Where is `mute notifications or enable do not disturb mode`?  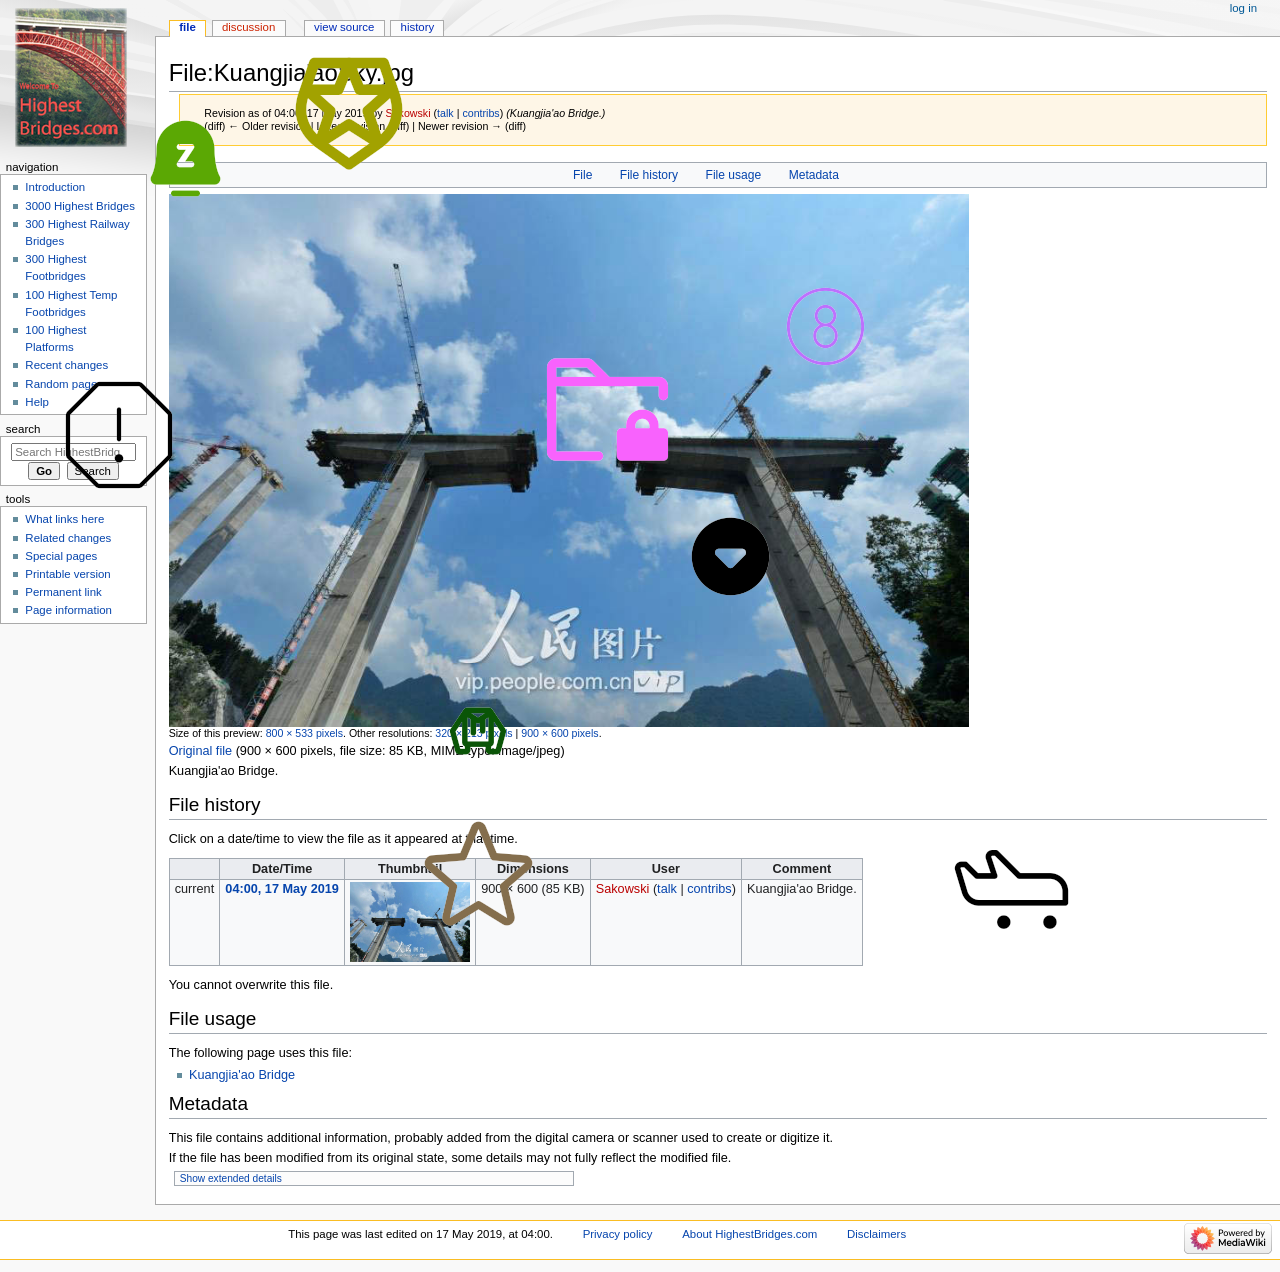 mute notifications or enable do not disturb mode is located at coordinates (185, 158).